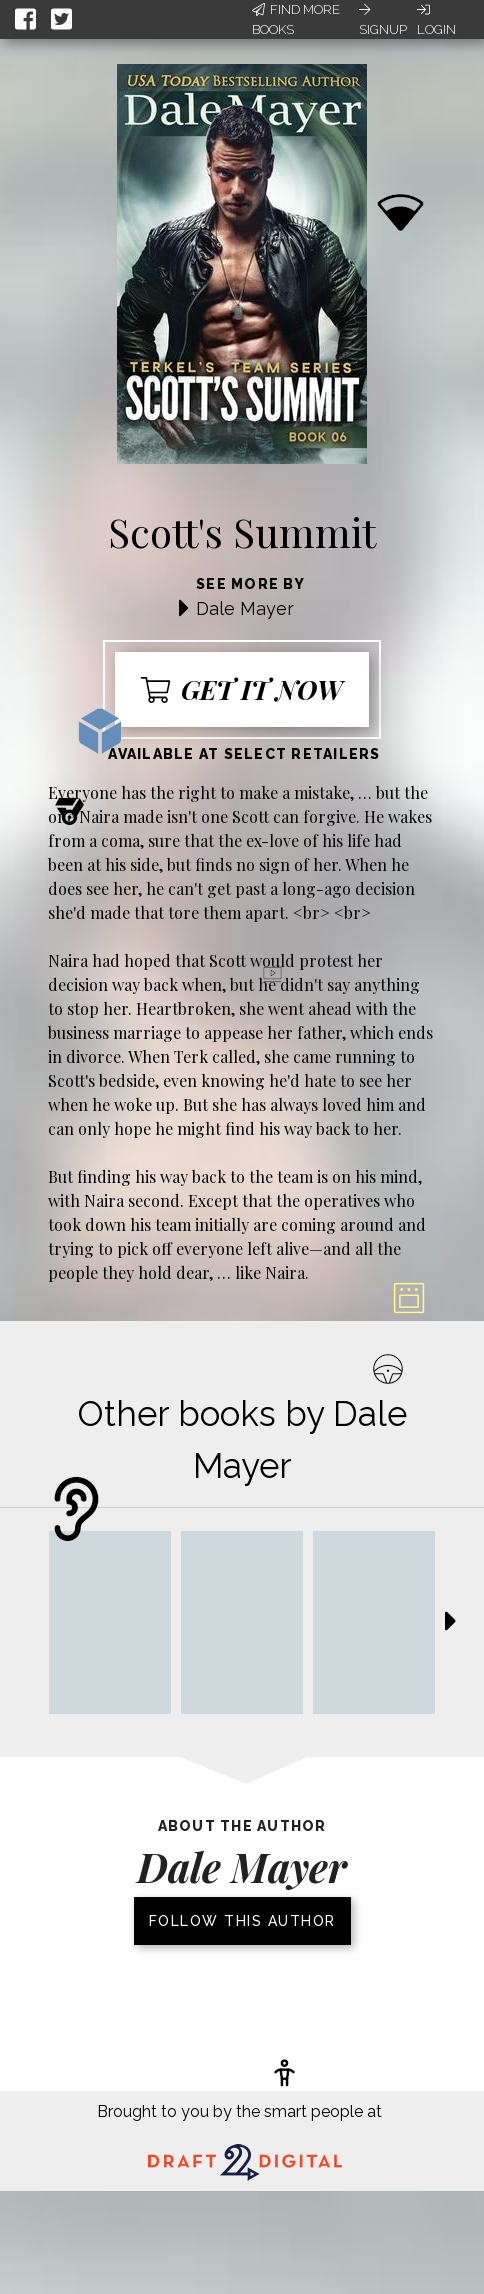 The image size is (484, 2294). I want to click on view male user profile, so click(284, 2073).